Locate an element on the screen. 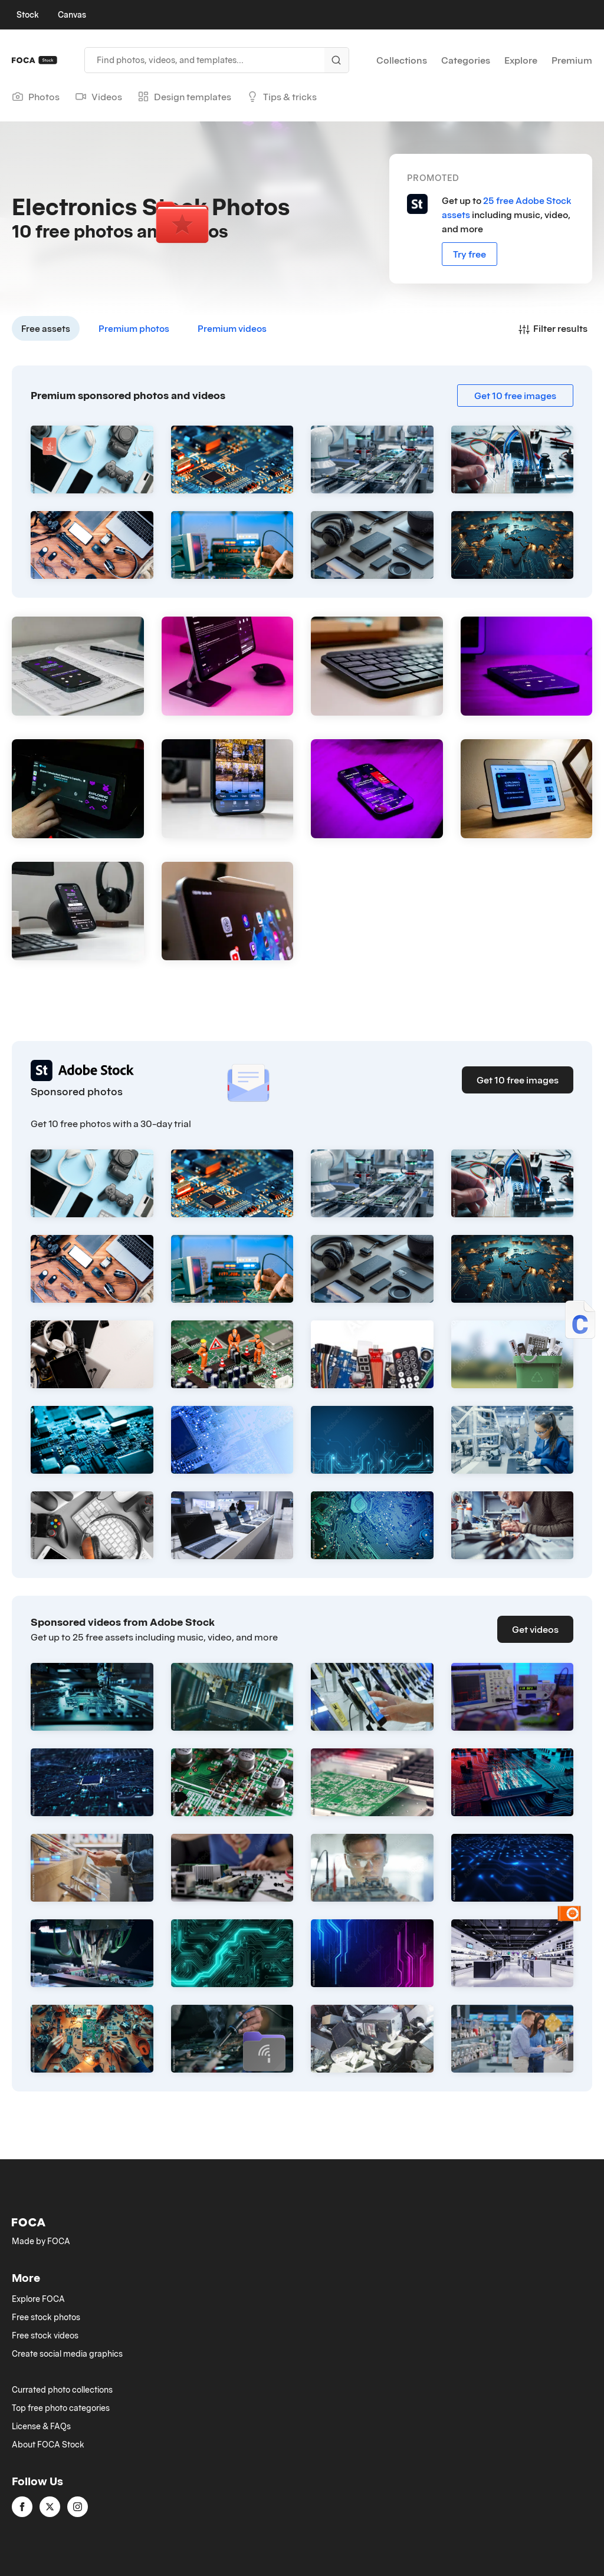  open insync cloud sync folder is located at coordinates (264, 2051).